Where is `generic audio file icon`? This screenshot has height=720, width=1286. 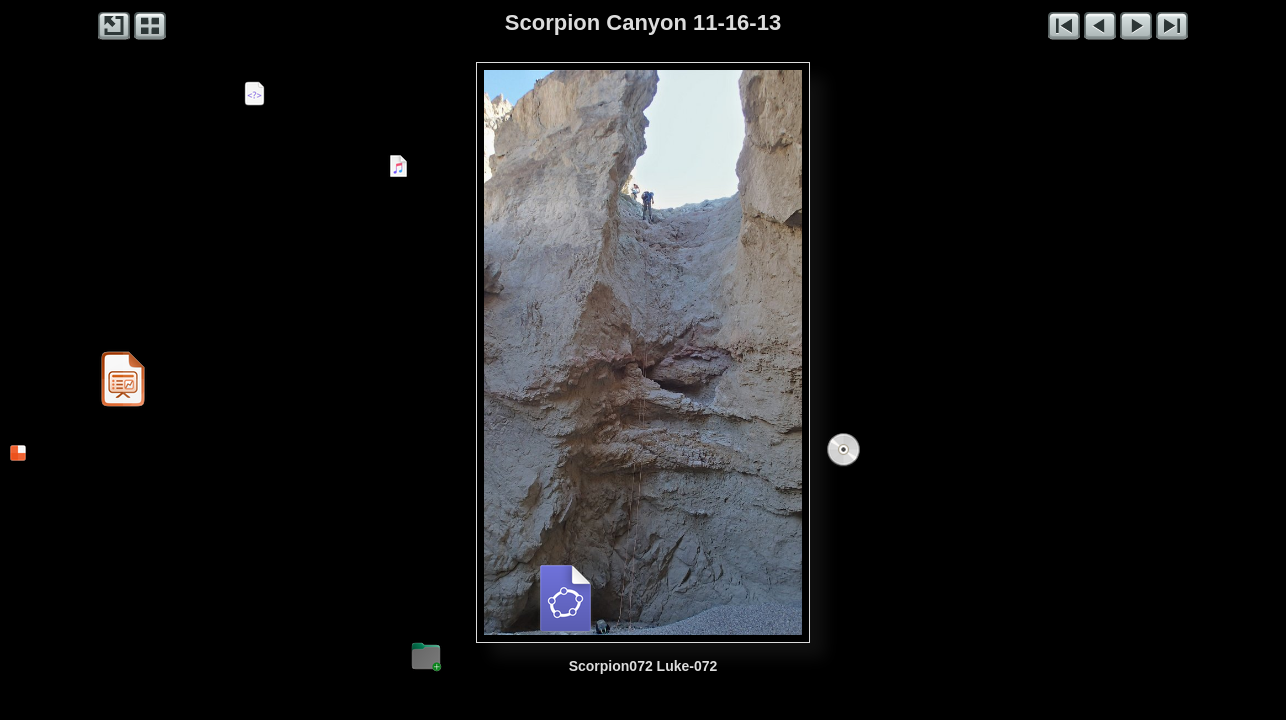 generic audio file icon is located at coordinates (398, 166).